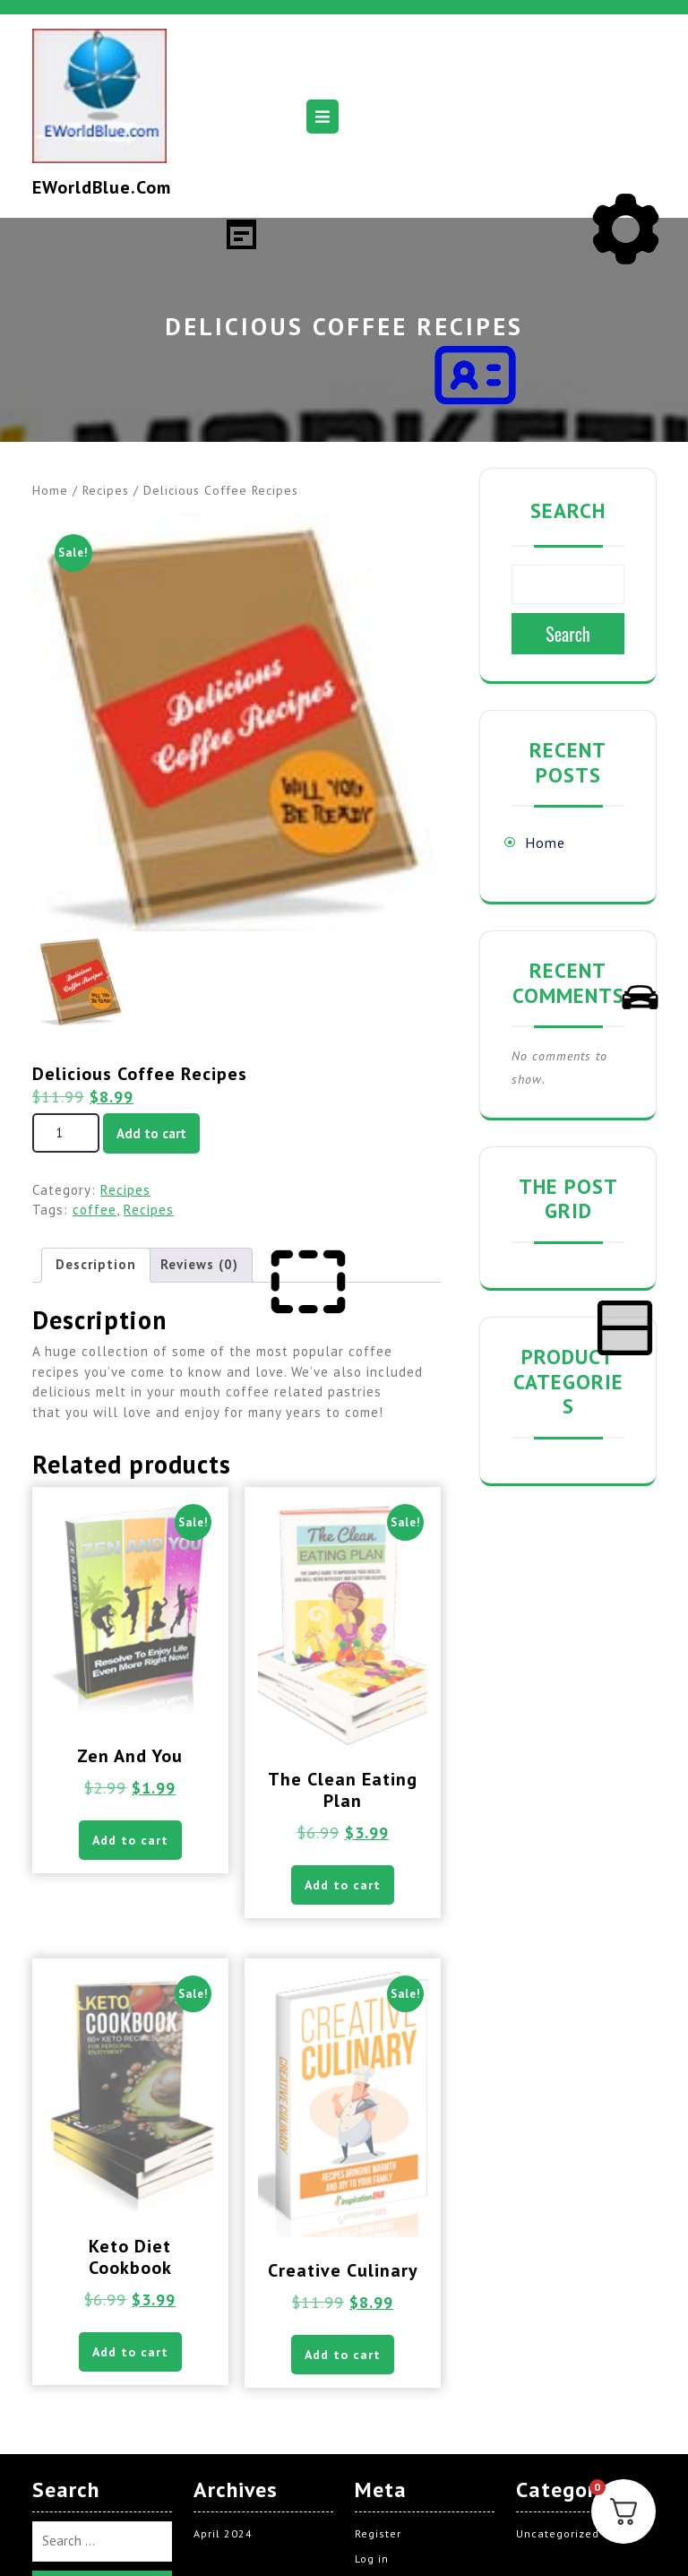 The height and width of the screenshot is (2576, 688). What do you see at coordinates (624, 1327) in the screenshot?
I see `split view into top and bottom panels` at bounding box center [624, 1327].